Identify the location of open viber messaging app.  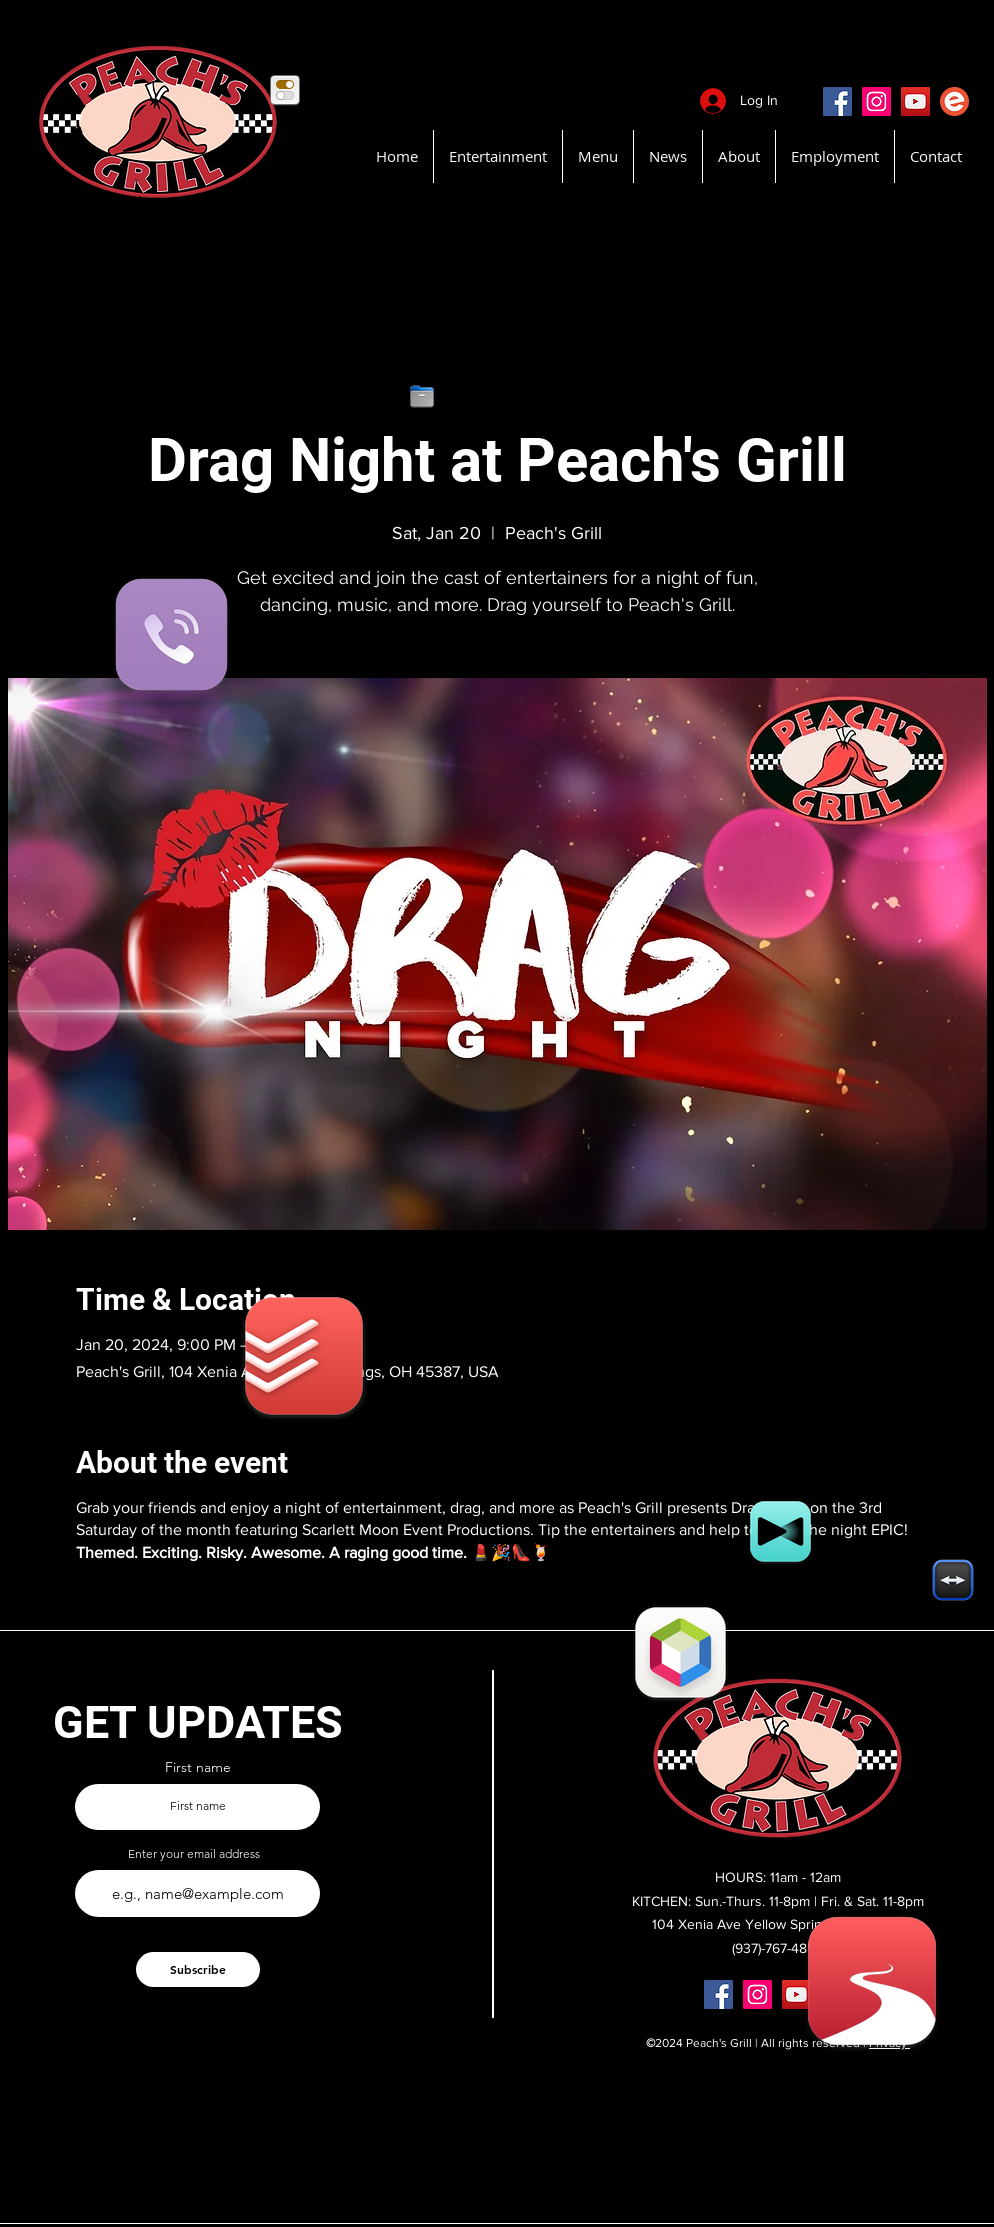
(171, 634).